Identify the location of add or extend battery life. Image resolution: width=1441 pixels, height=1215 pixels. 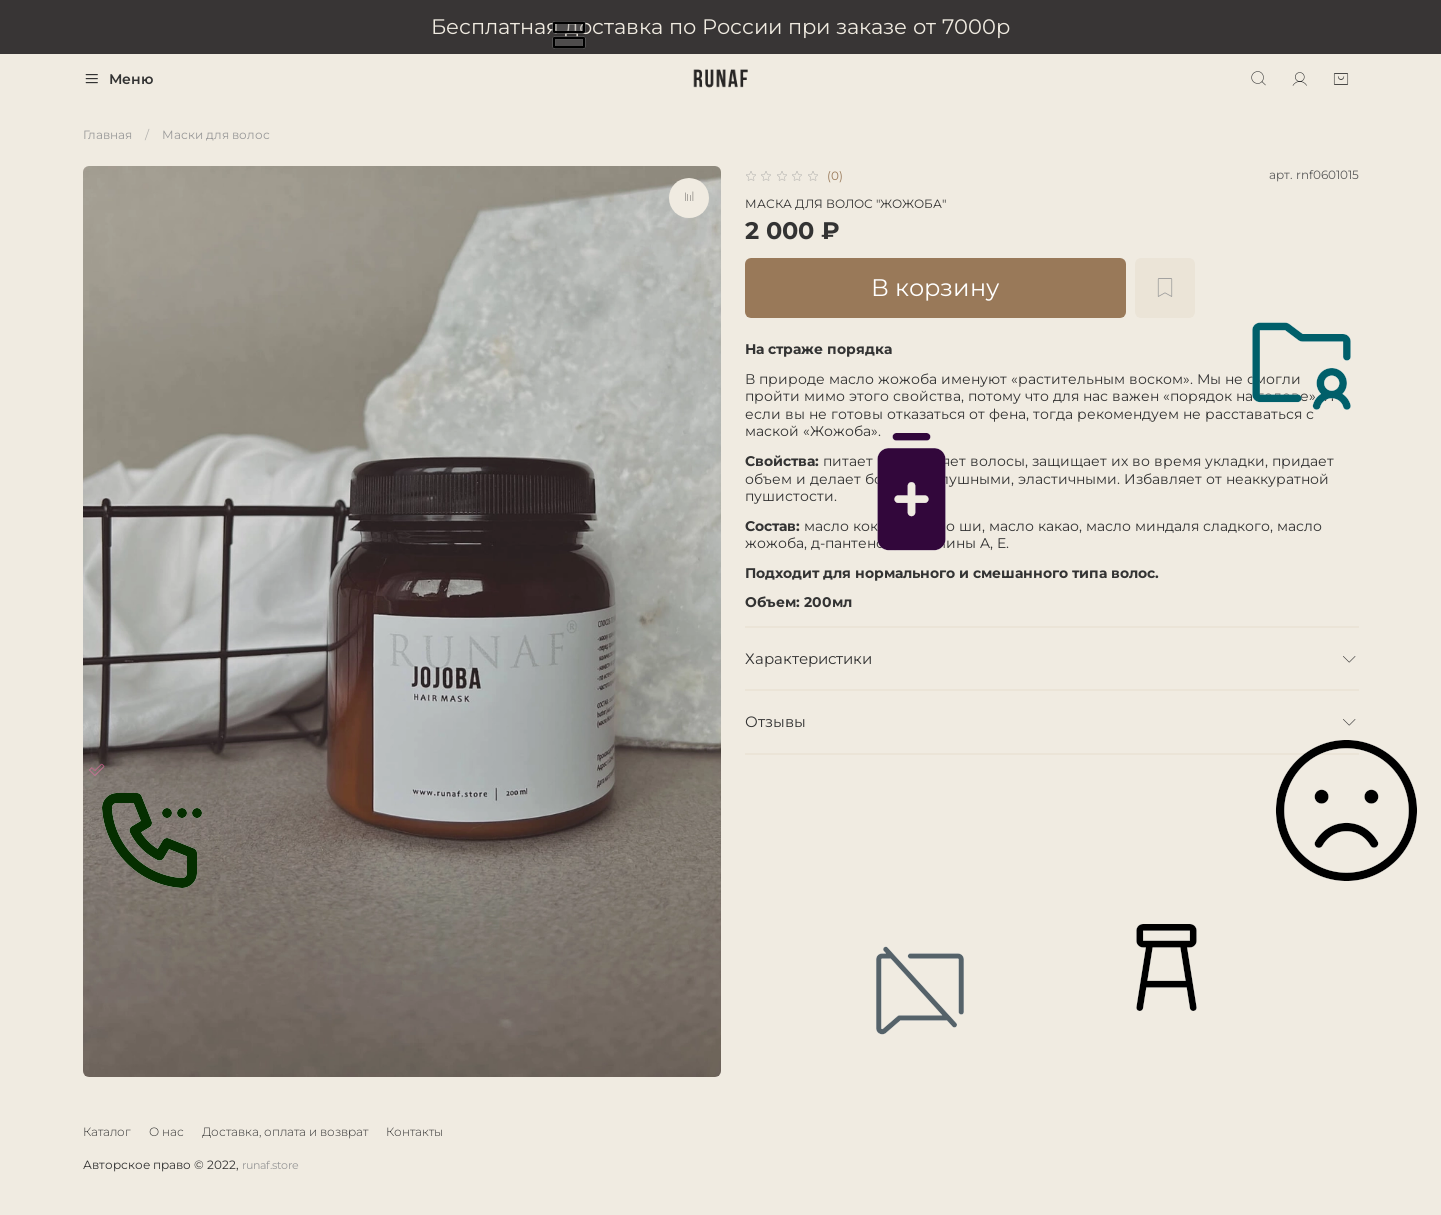
(911, 493).